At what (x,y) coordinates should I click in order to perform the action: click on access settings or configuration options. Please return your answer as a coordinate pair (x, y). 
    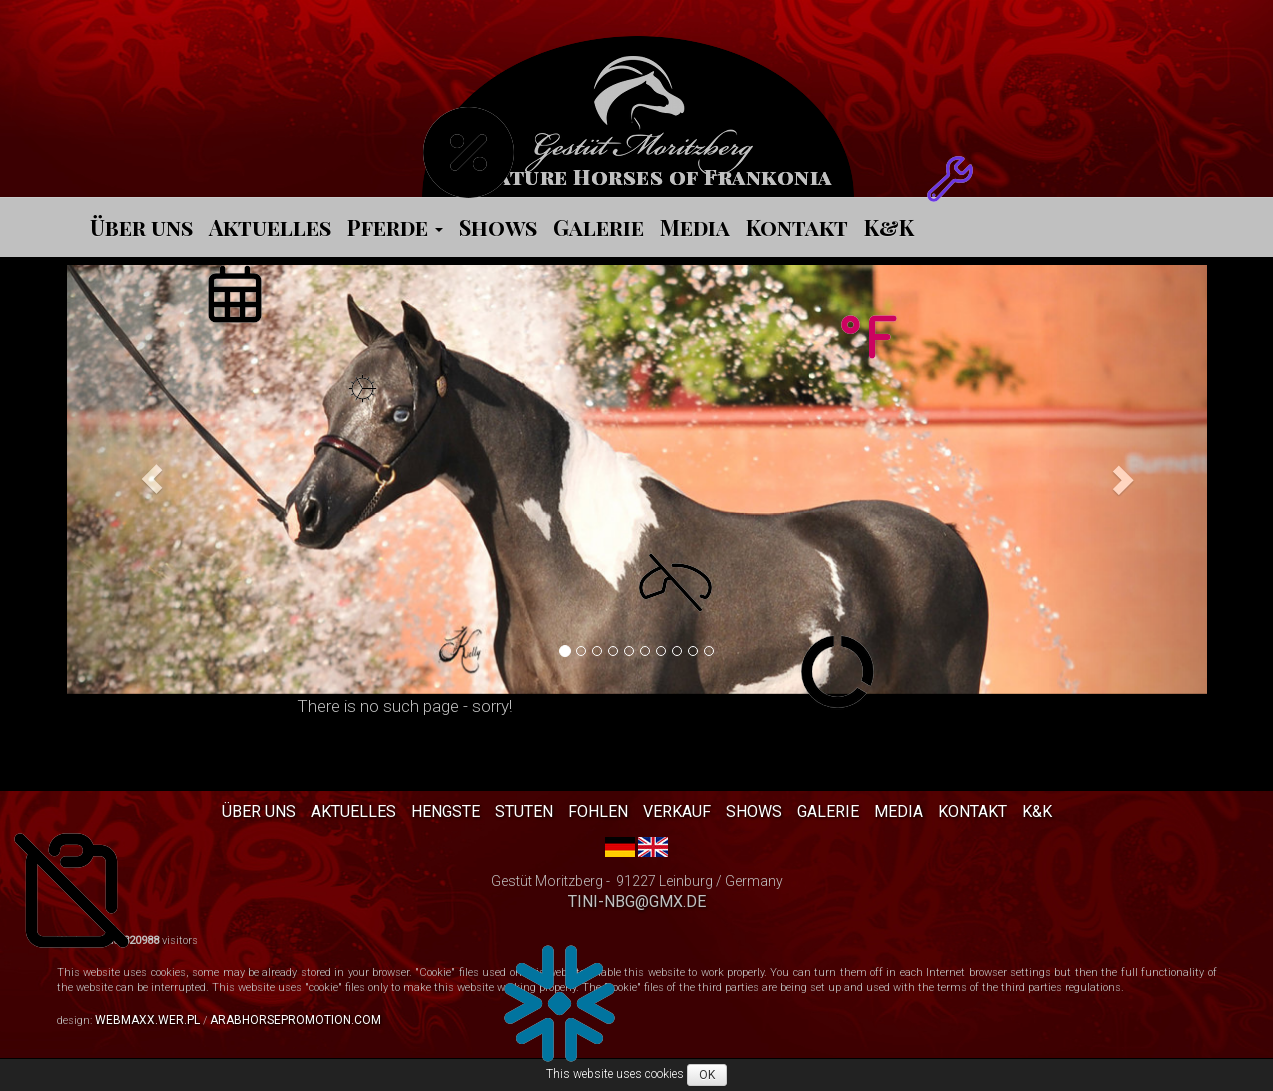
    Looking at the image, I should click on (950, 179).